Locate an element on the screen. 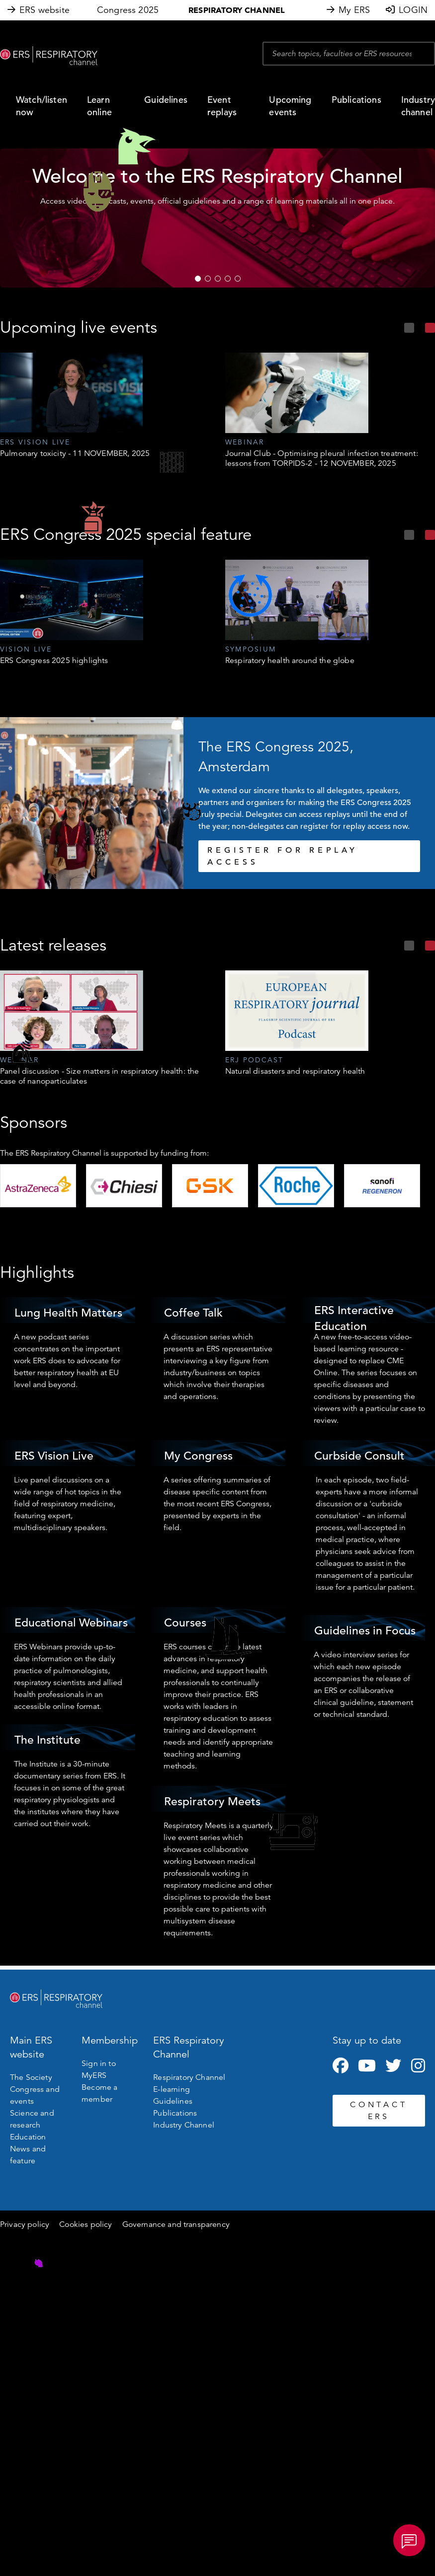  access Egyptian mythology content or games is located at coordinates (23, 1046).